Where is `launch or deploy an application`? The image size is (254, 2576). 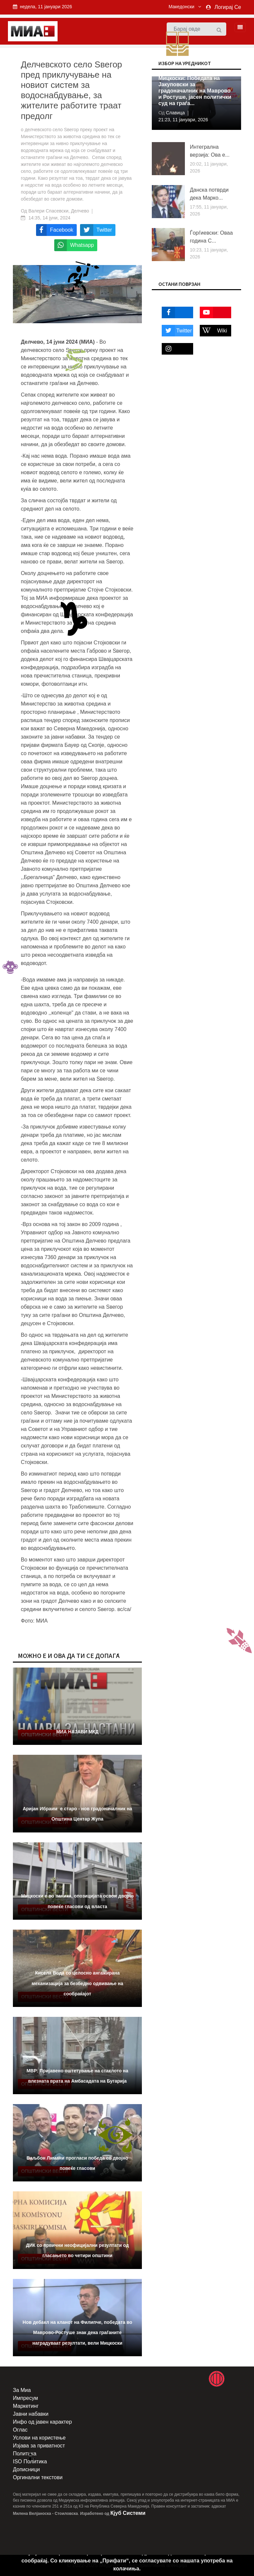
launch or deploy an application is located at coordinates (239, 1640).